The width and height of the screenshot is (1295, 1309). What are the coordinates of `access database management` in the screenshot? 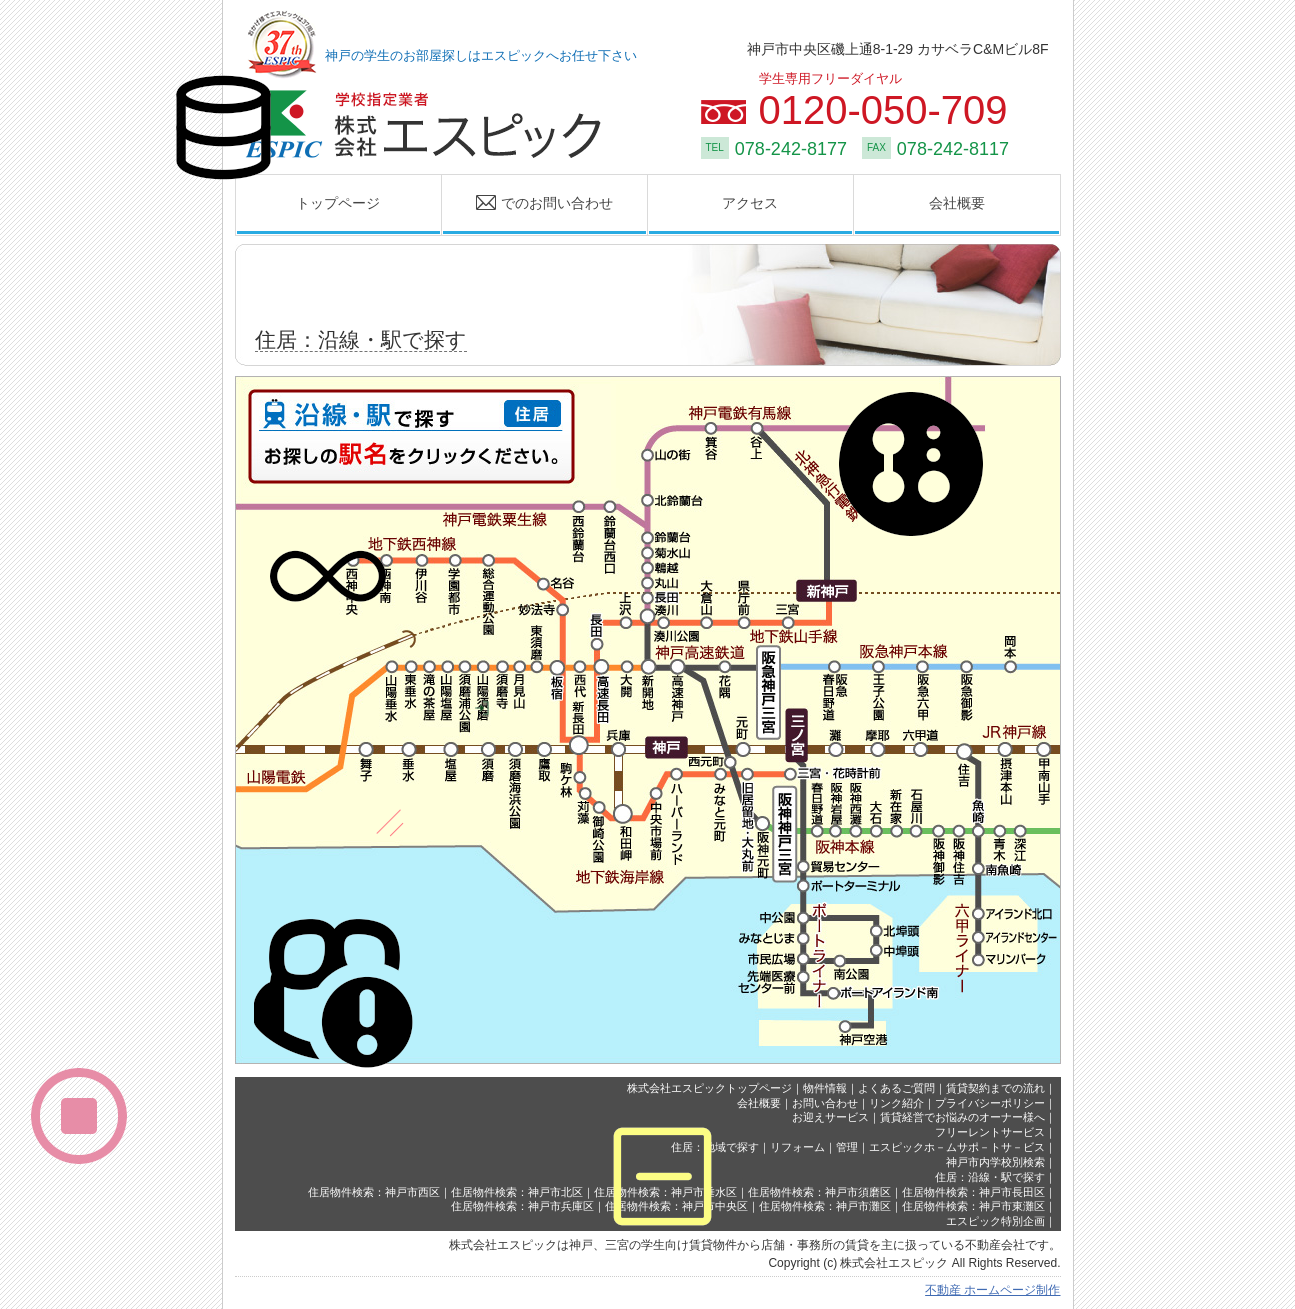 It's located at (223, 127).